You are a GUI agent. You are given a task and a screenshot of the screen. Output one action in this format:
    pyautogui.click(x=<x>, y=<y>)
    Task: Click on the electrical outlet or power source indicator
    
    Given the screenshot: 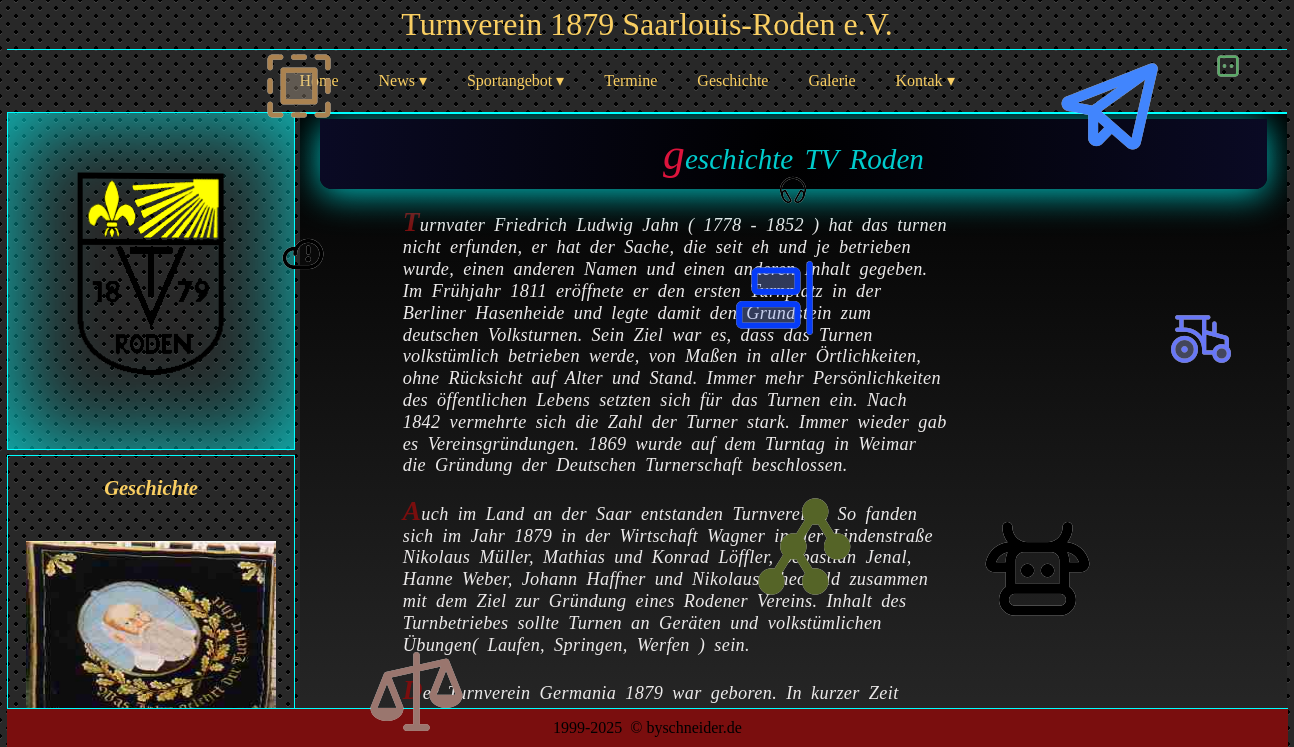 What is the action you would take?
    pyautogui.click(x=1228, y=66)
    